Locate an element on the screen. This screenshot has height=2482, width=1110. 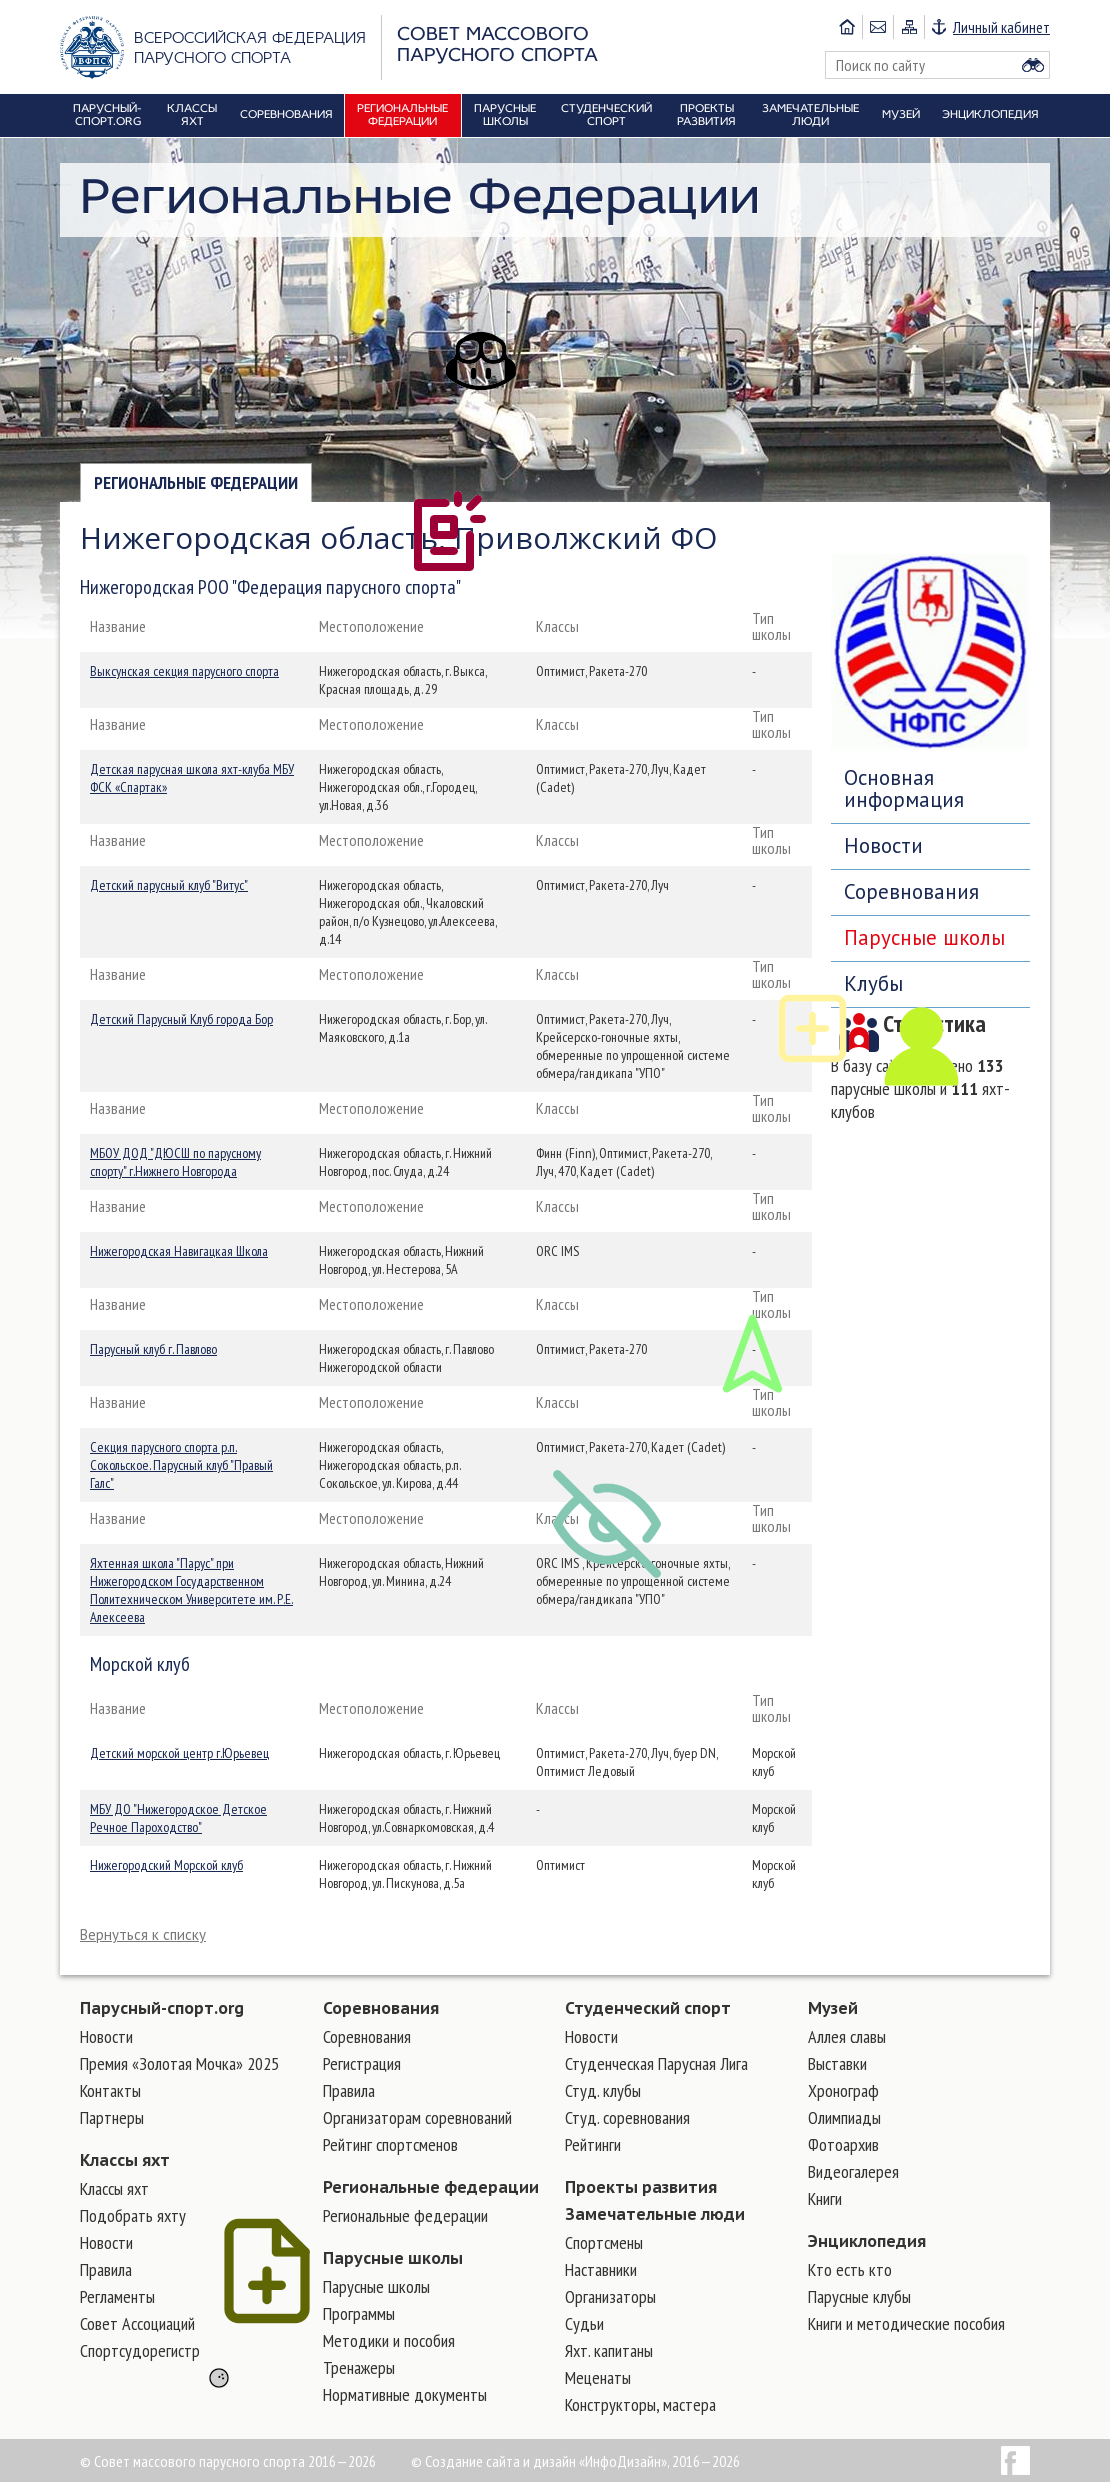
access bowling or sports games is located at coordinates (219, 2378).